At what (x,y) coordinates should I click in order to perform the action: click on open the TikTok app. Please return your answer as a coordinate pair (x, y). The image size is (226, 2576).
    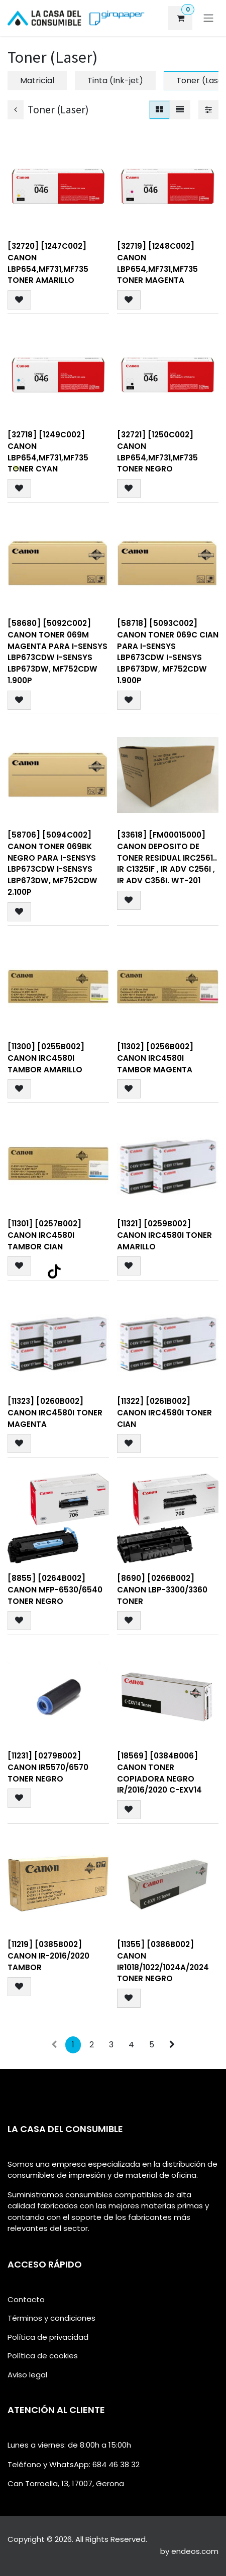
    Looking at the image, I should click on (54, 1271).